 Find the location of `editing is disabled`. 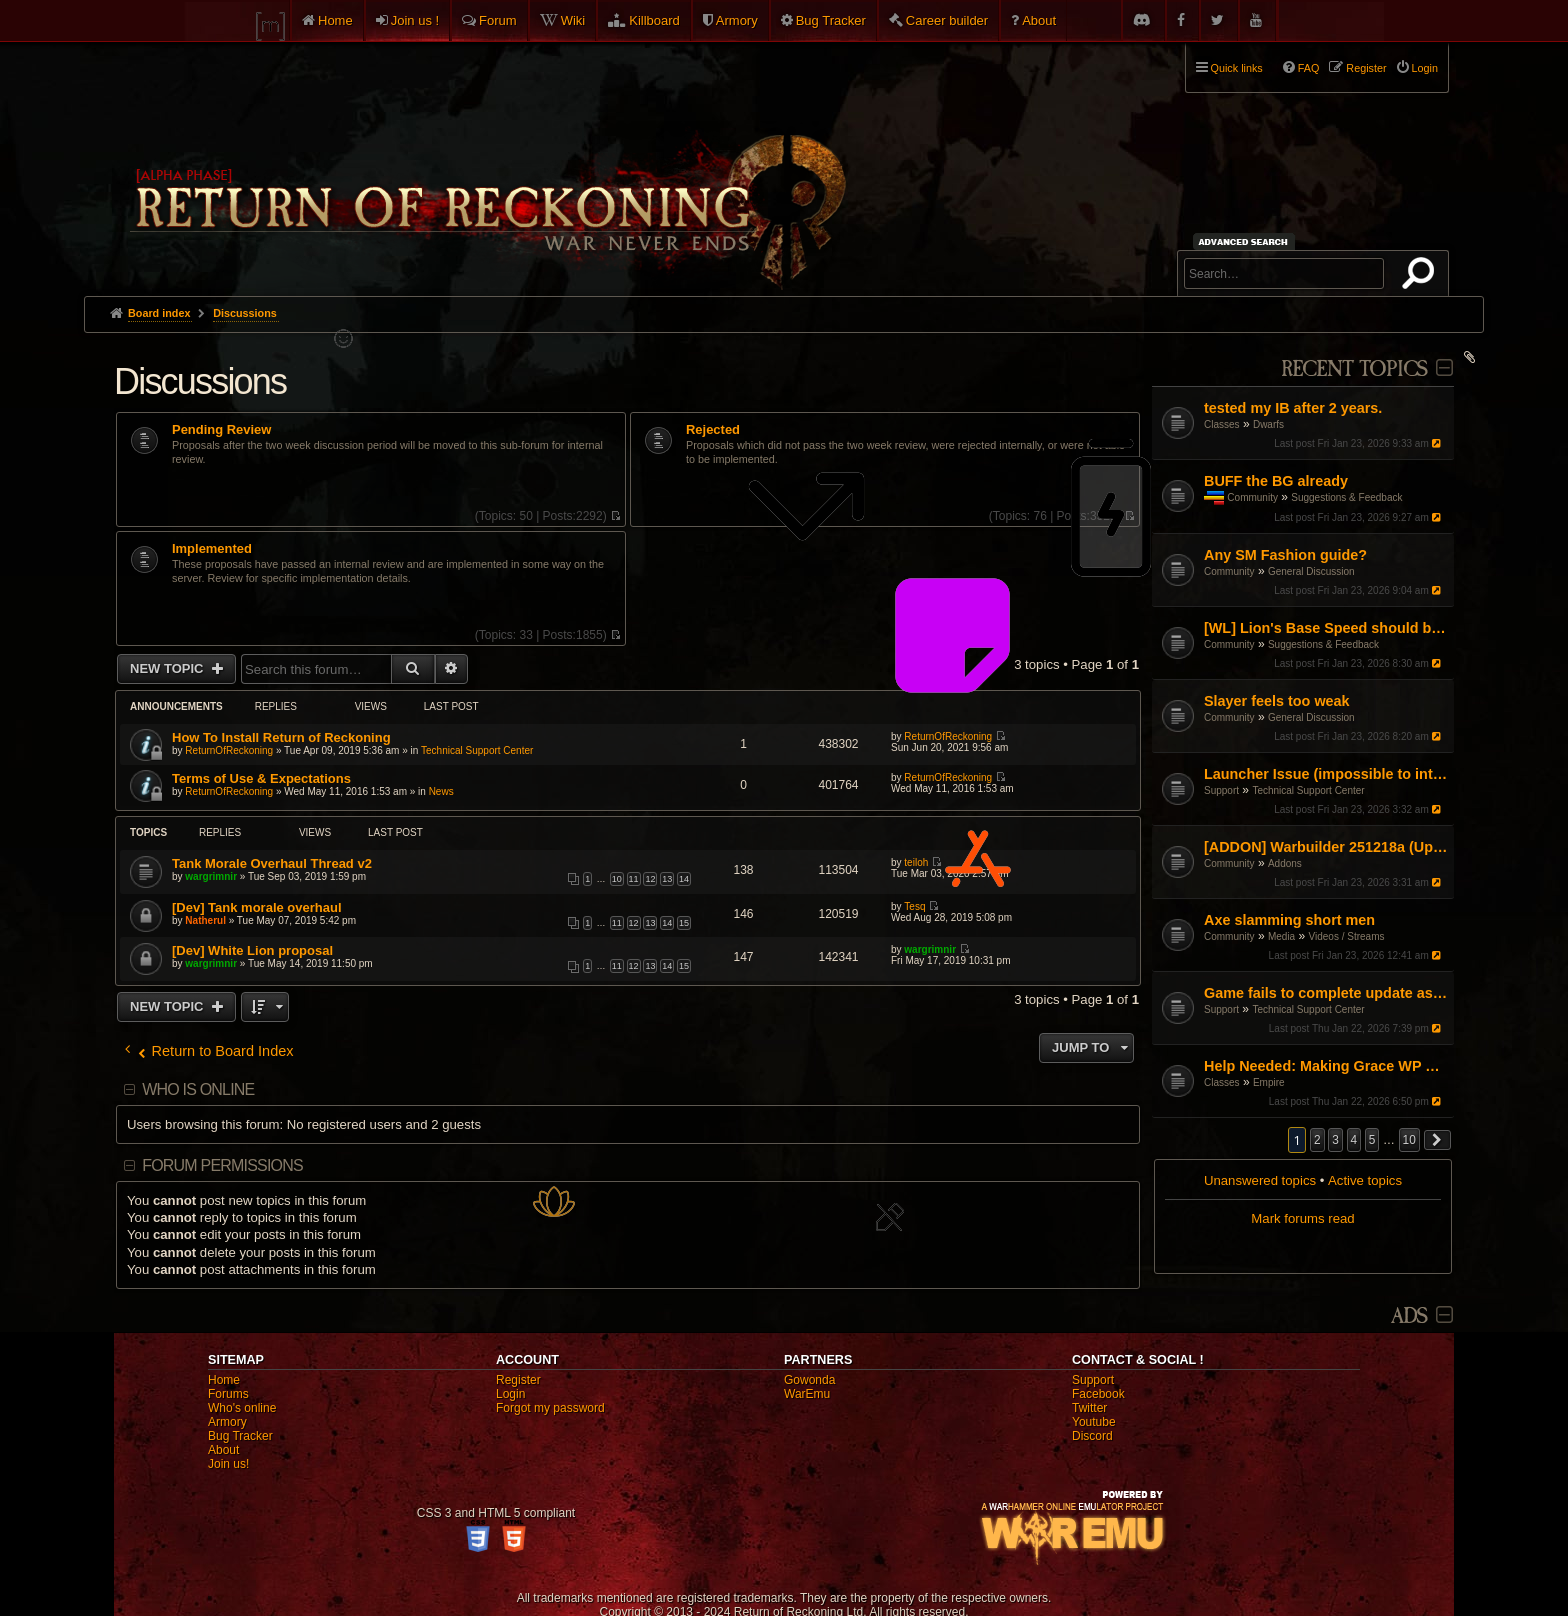

editing is disabled is located at coordinates (889, 1217).